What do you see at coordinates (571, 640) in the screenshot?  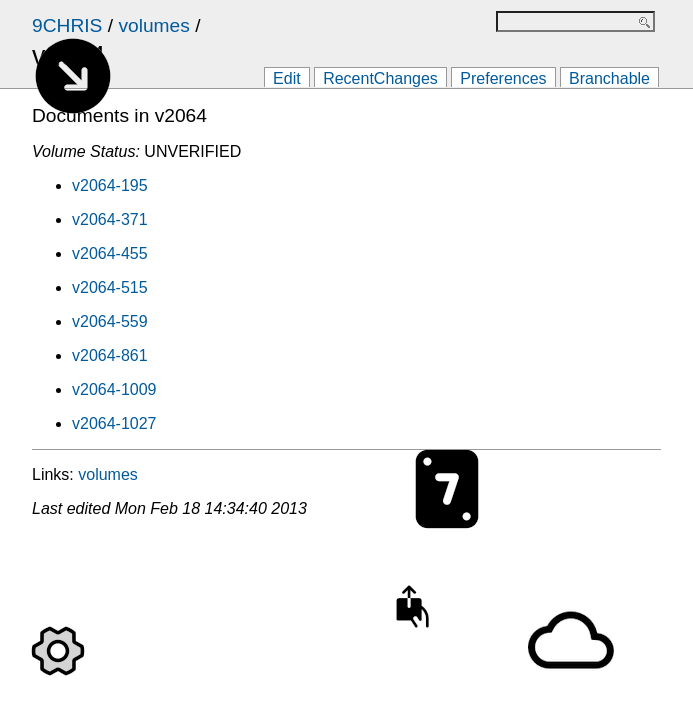 I see `access cloud storage` at bounding box center [571, 640].